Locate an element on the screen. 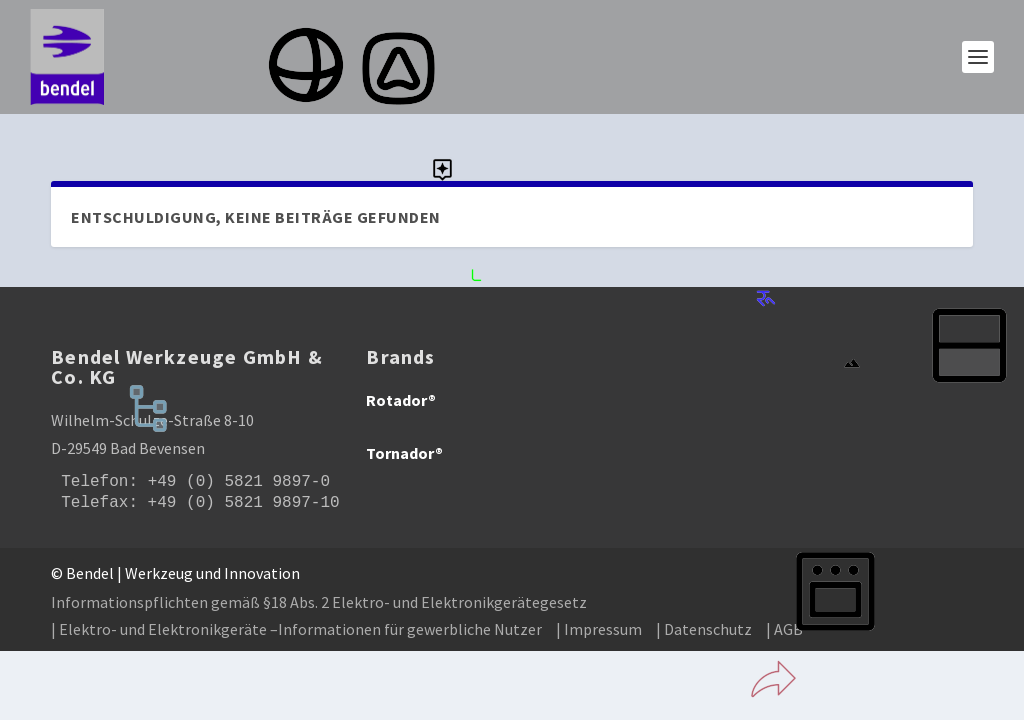 The height and width of the screenshot is (720, 1024). romanian leu currency symbol is located at coordinates (476, 275).